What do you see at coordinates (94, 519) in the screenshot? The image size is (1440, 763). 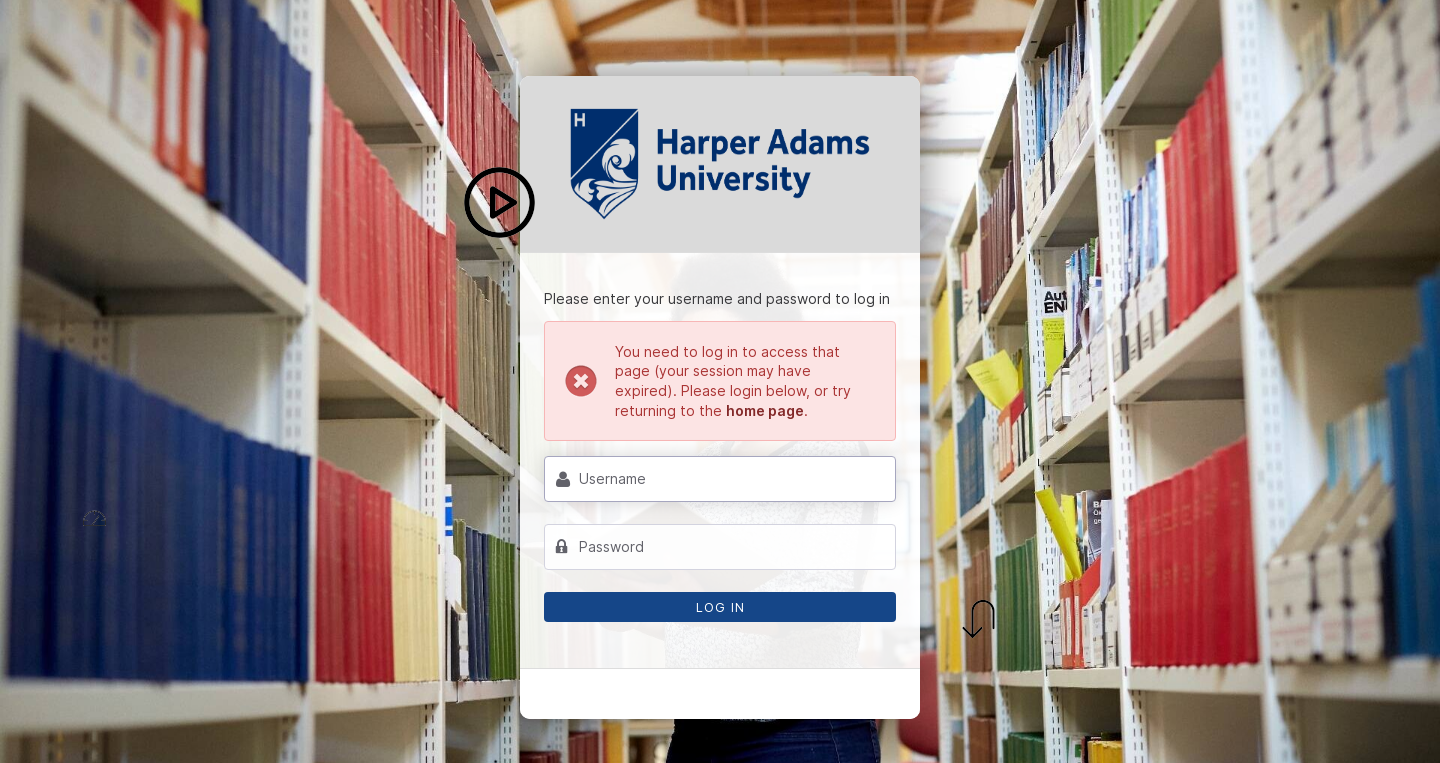 I see `view performance or speed metrics` at bounding box center [94, 519].